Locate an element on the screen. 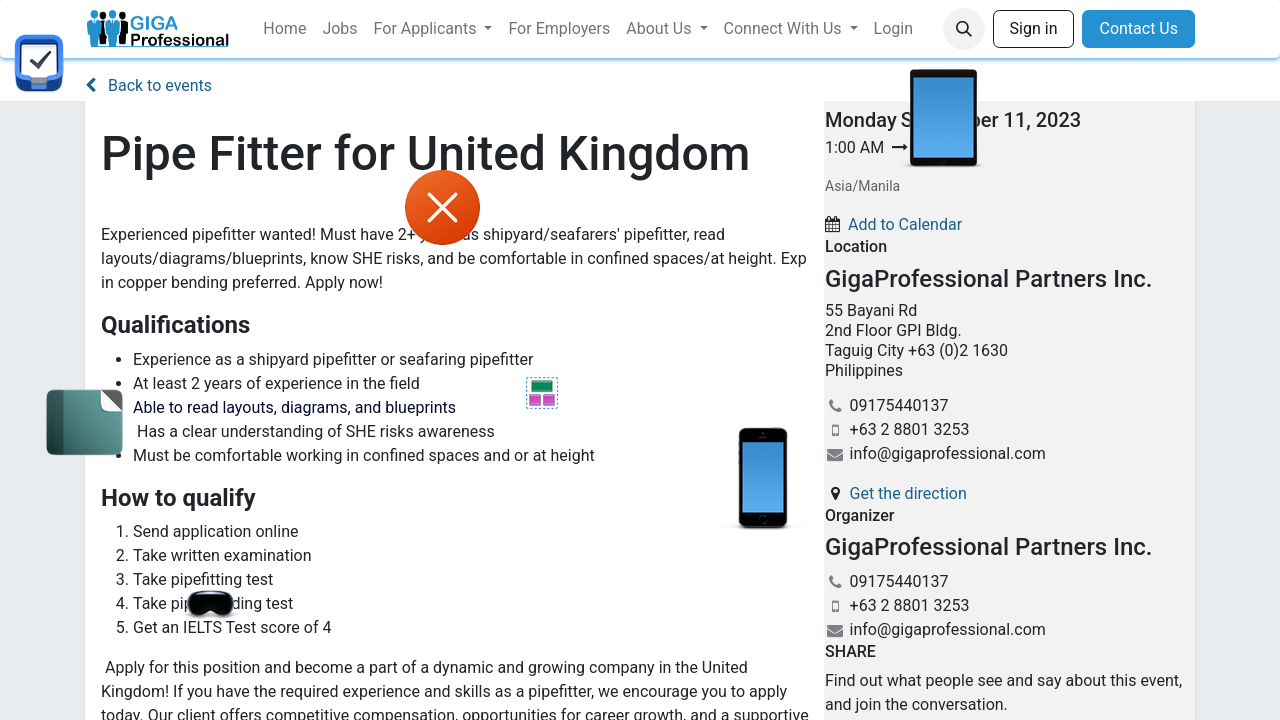 The height and width of the screenshot is (720, 1280). iPad with cellular connectivity is located at coordinates (943, 118).